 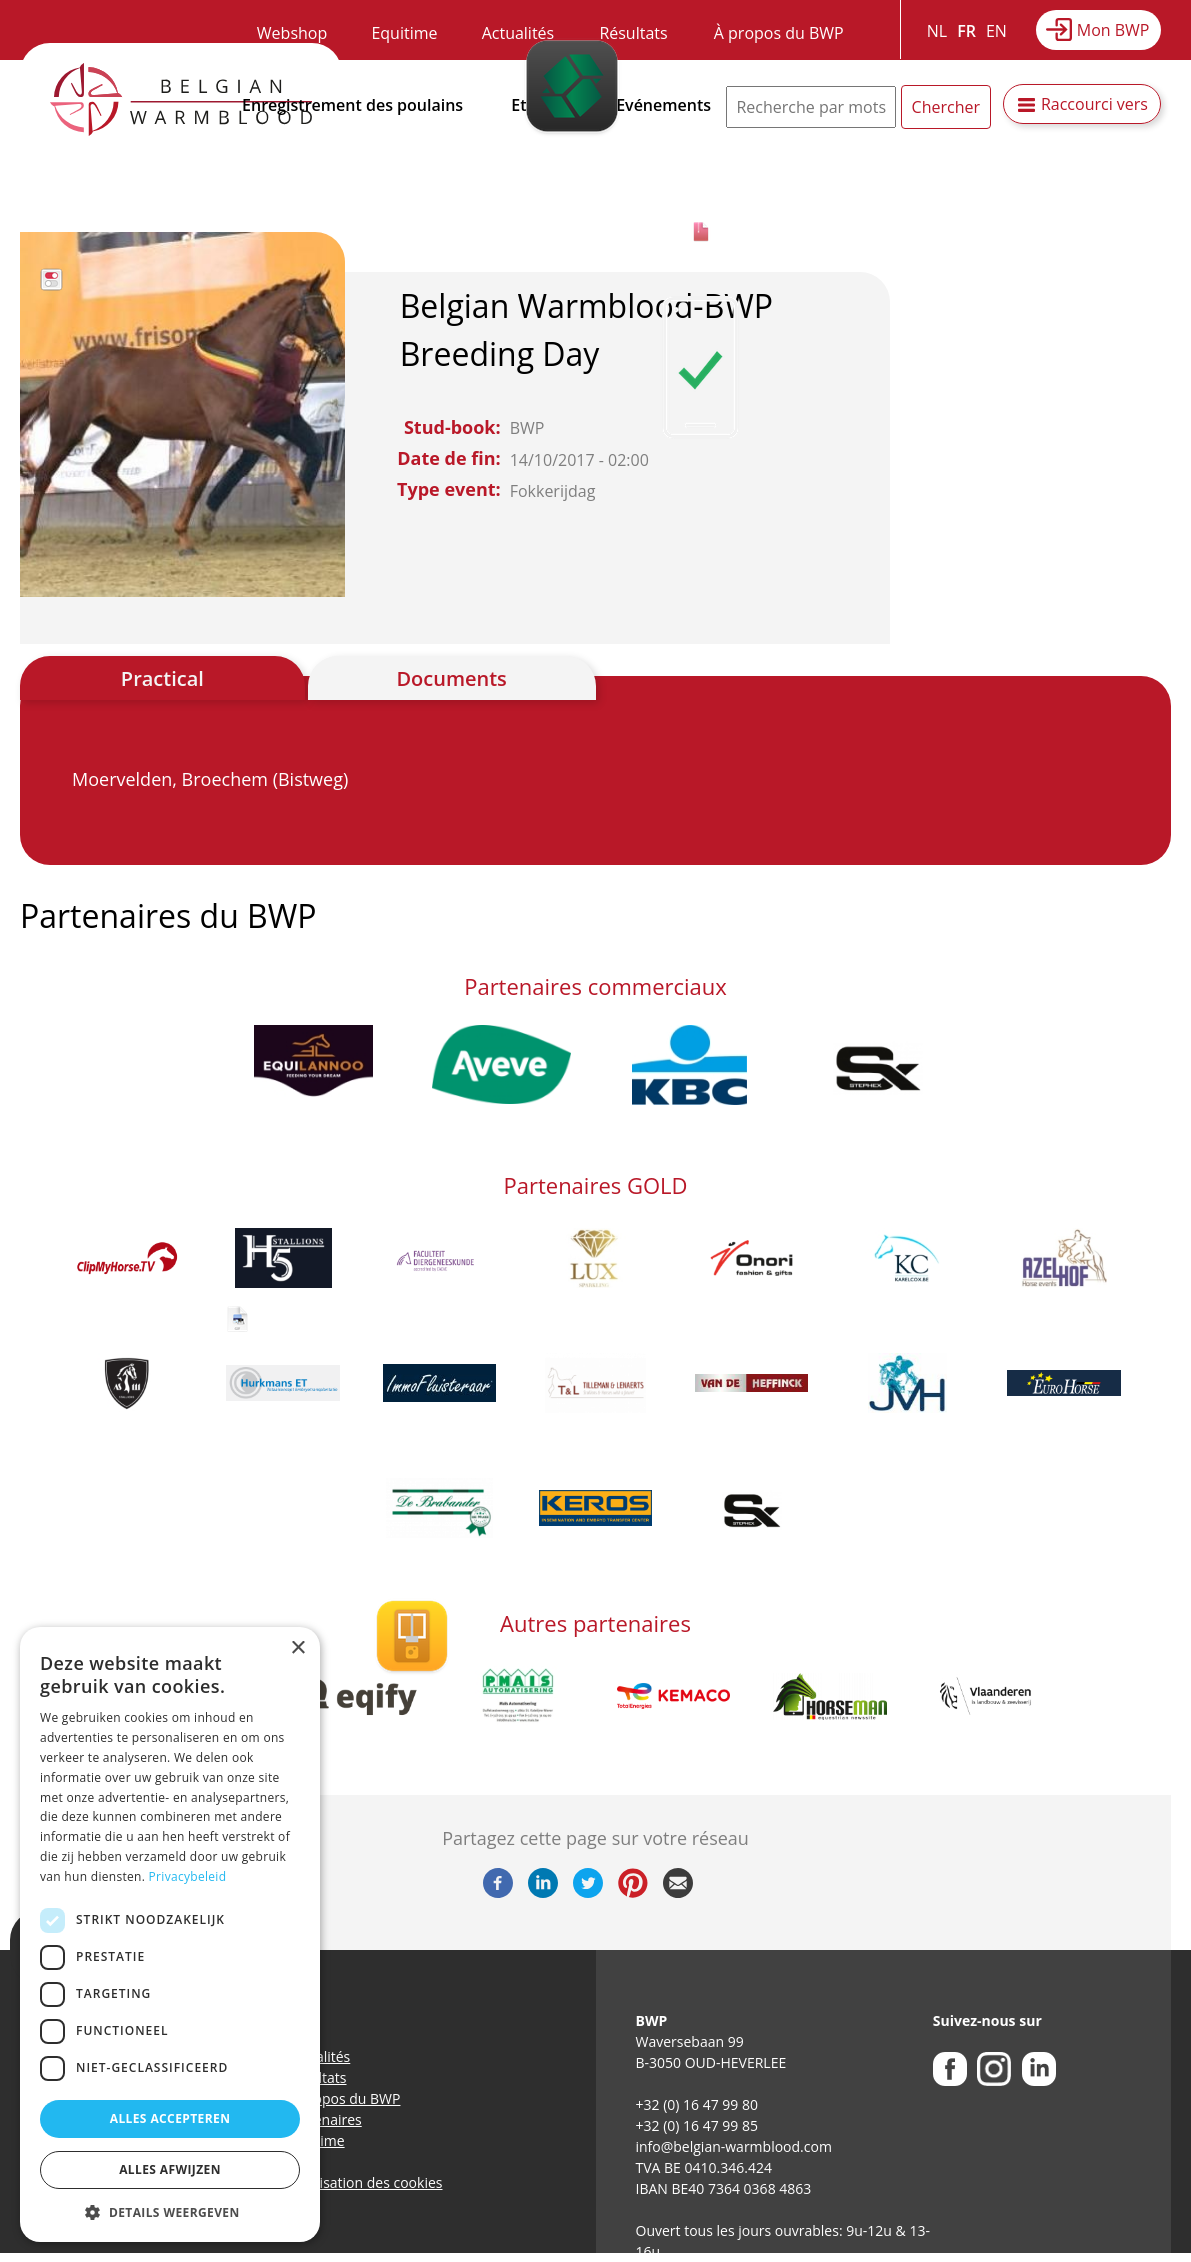 What do you see at coordinates (412, 1636) in the screenshot?
I see `open Piper mouse configuration app` at bounding box center [412, 1636].